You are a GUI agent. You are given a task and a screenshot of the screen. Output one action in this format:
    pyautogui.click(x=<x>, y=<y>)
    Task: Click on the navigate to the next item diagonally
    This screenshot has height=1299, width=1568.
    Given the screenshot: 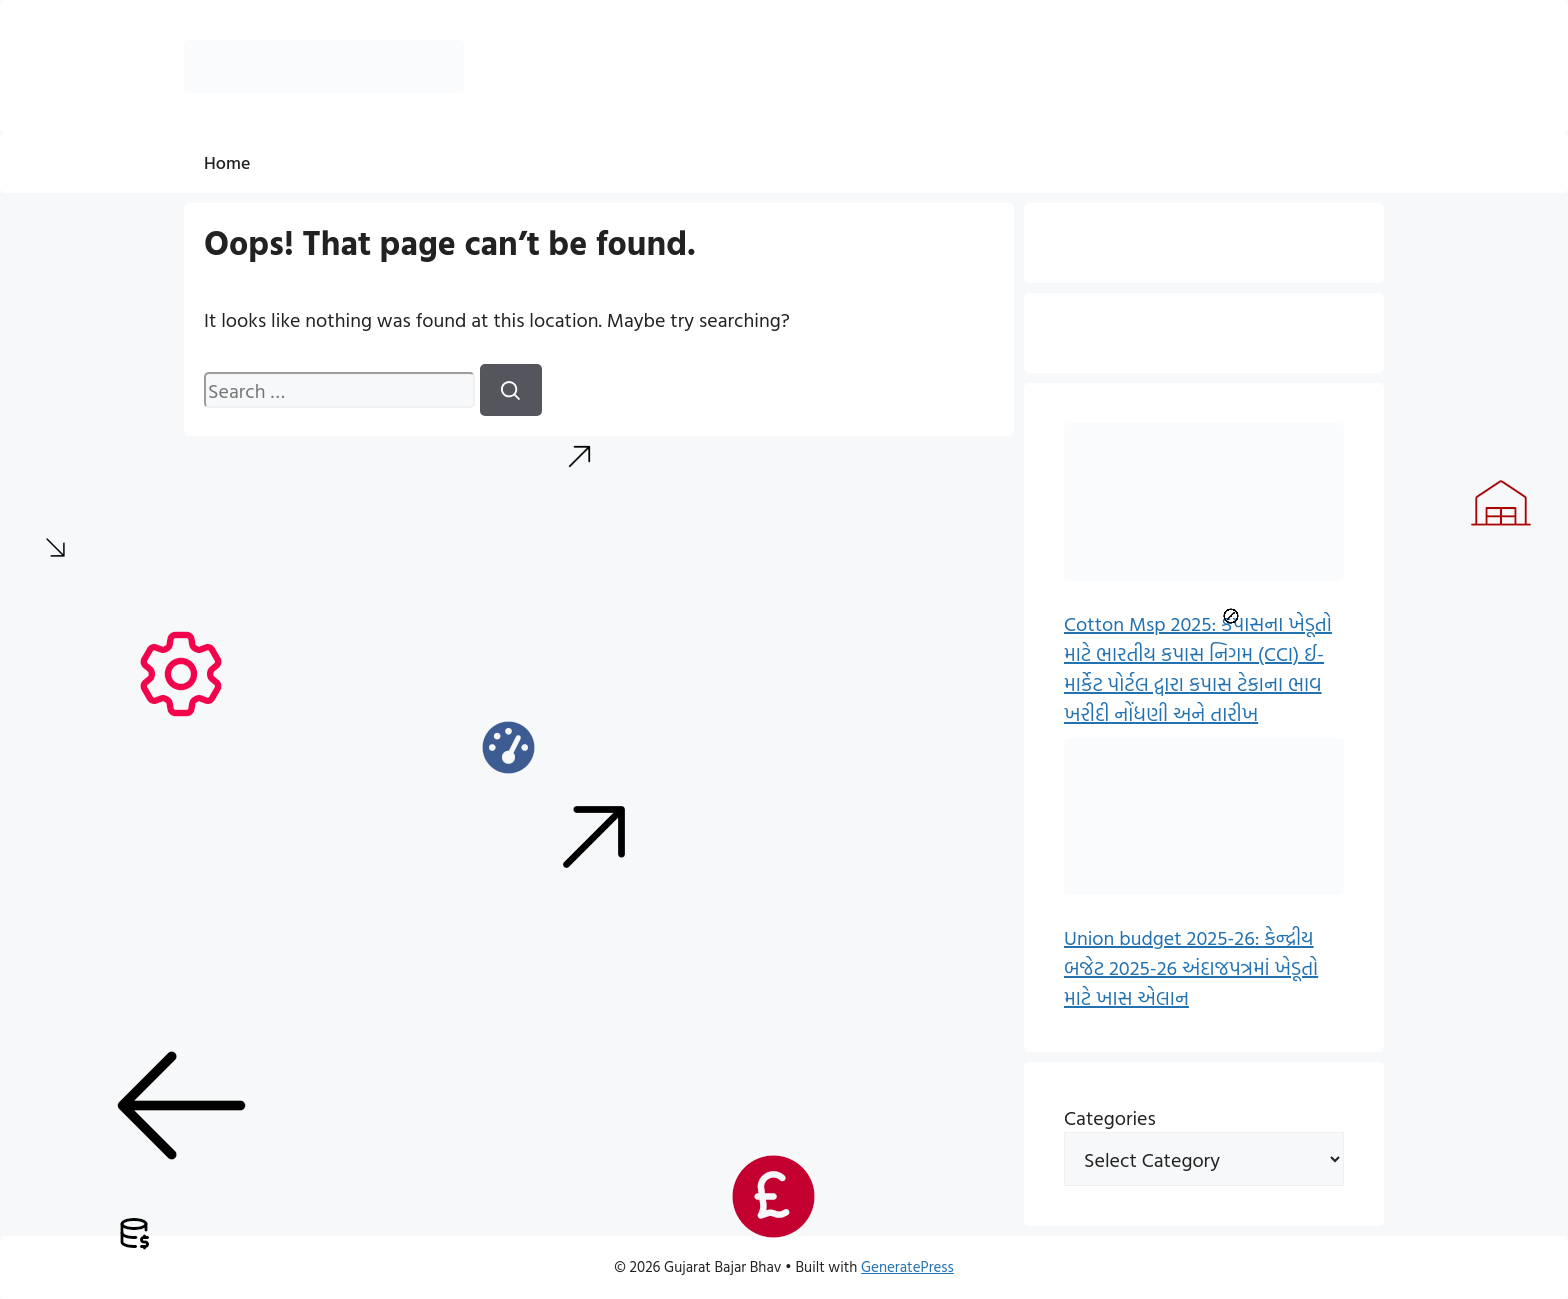 What is the action you would take?
    pyautogui.click(x=55, y=547)
    